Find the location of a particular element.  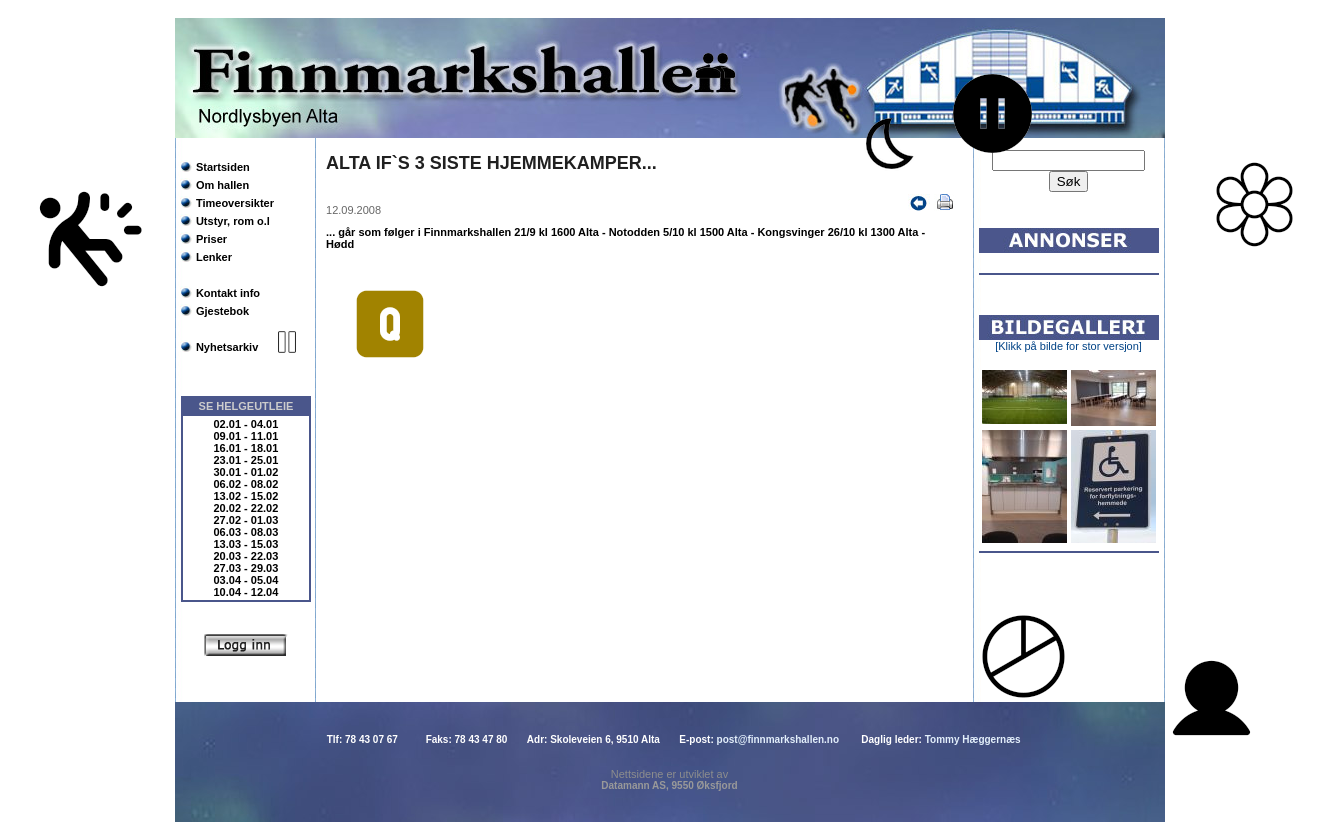

represents the letter Q in a keyboard or text input is located at coordinates (390, 324).